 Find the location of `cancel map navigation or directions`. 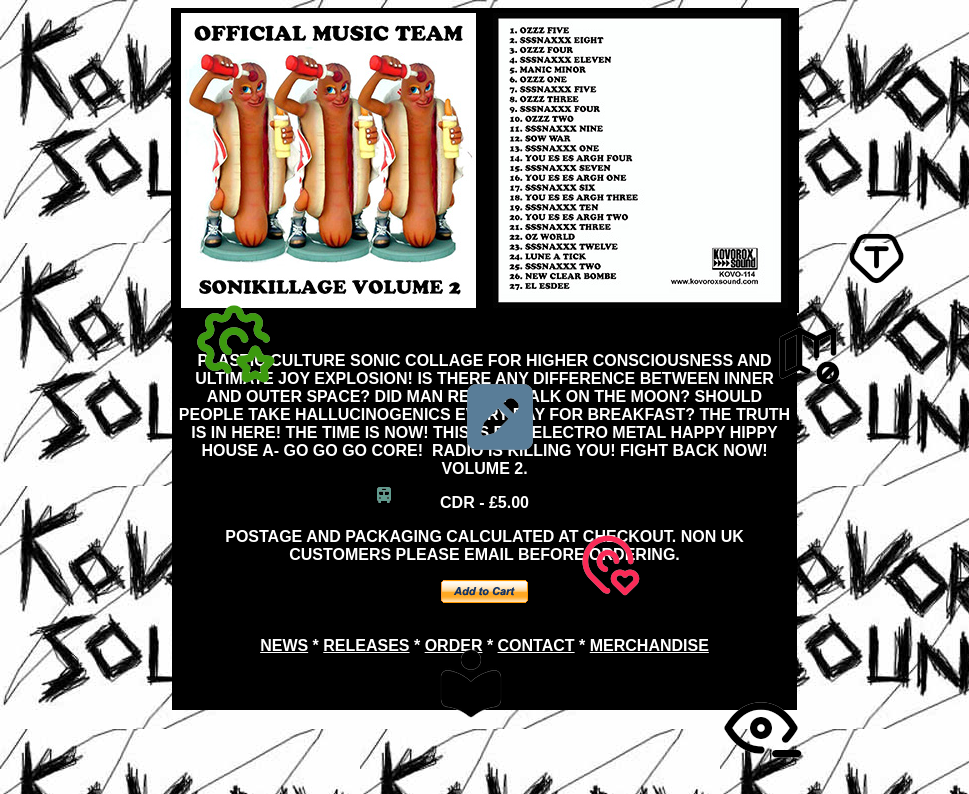

cancel map navigation or directions is located at coordinates (808, 353).